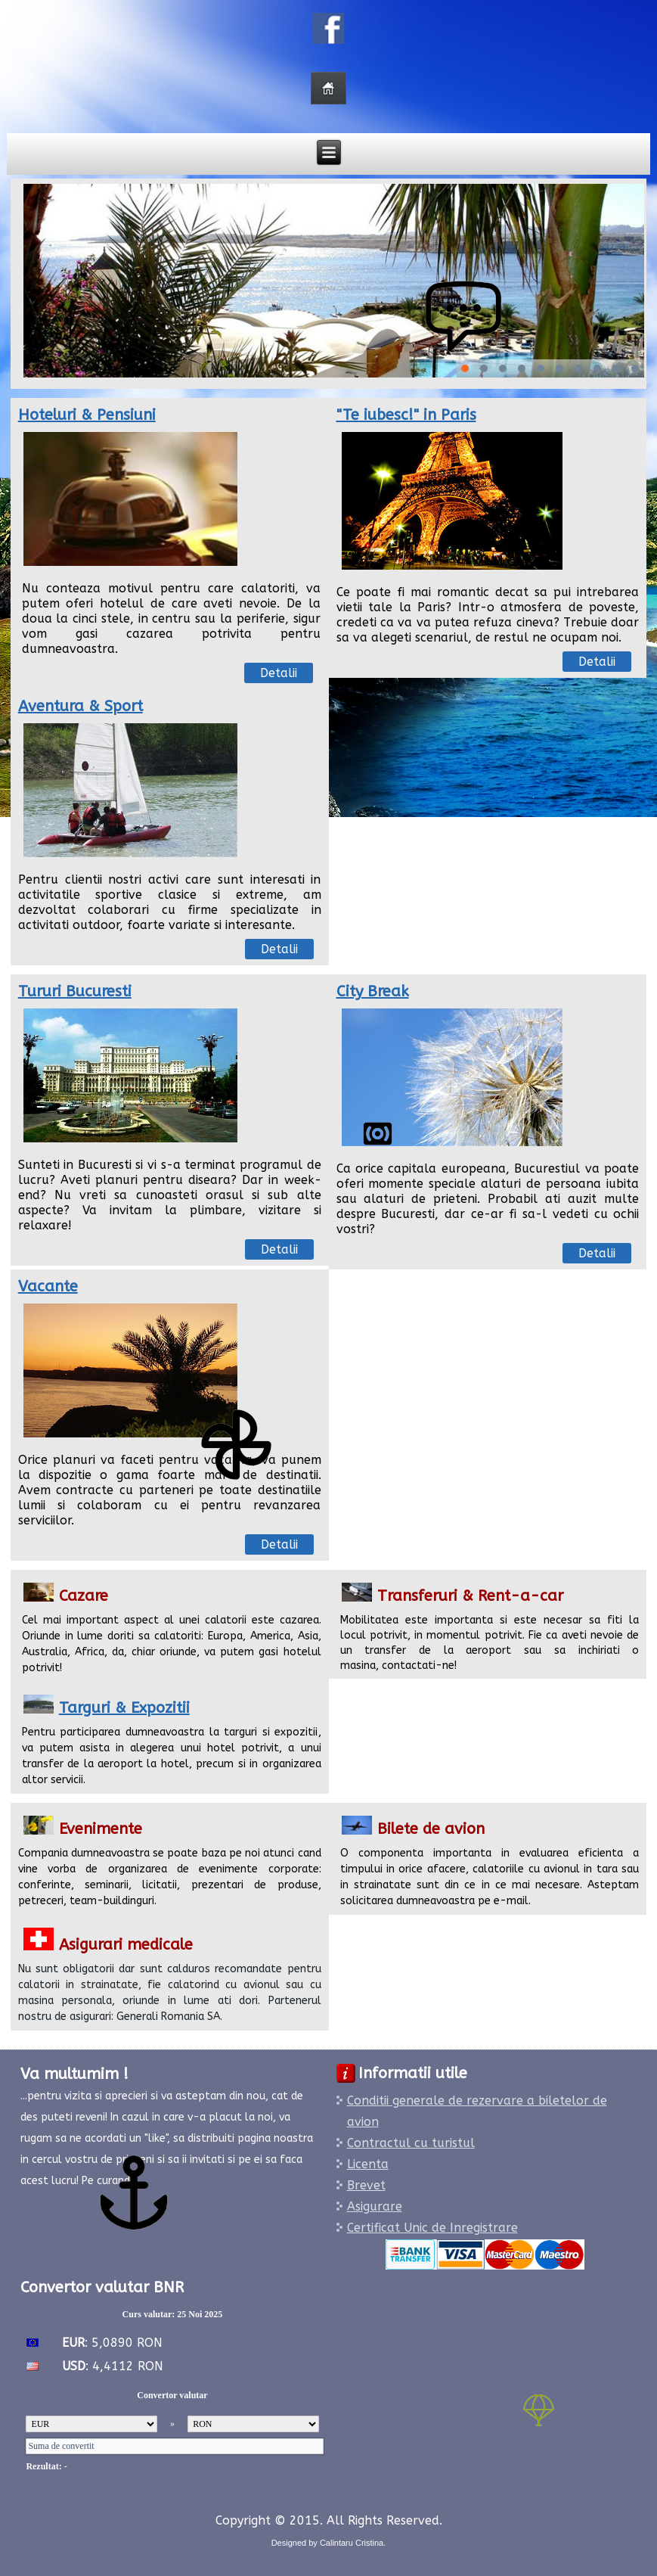 The height and width of the screenshot is (2576, 657). I want to click on access renewable energy settings, so click(236, 1444).